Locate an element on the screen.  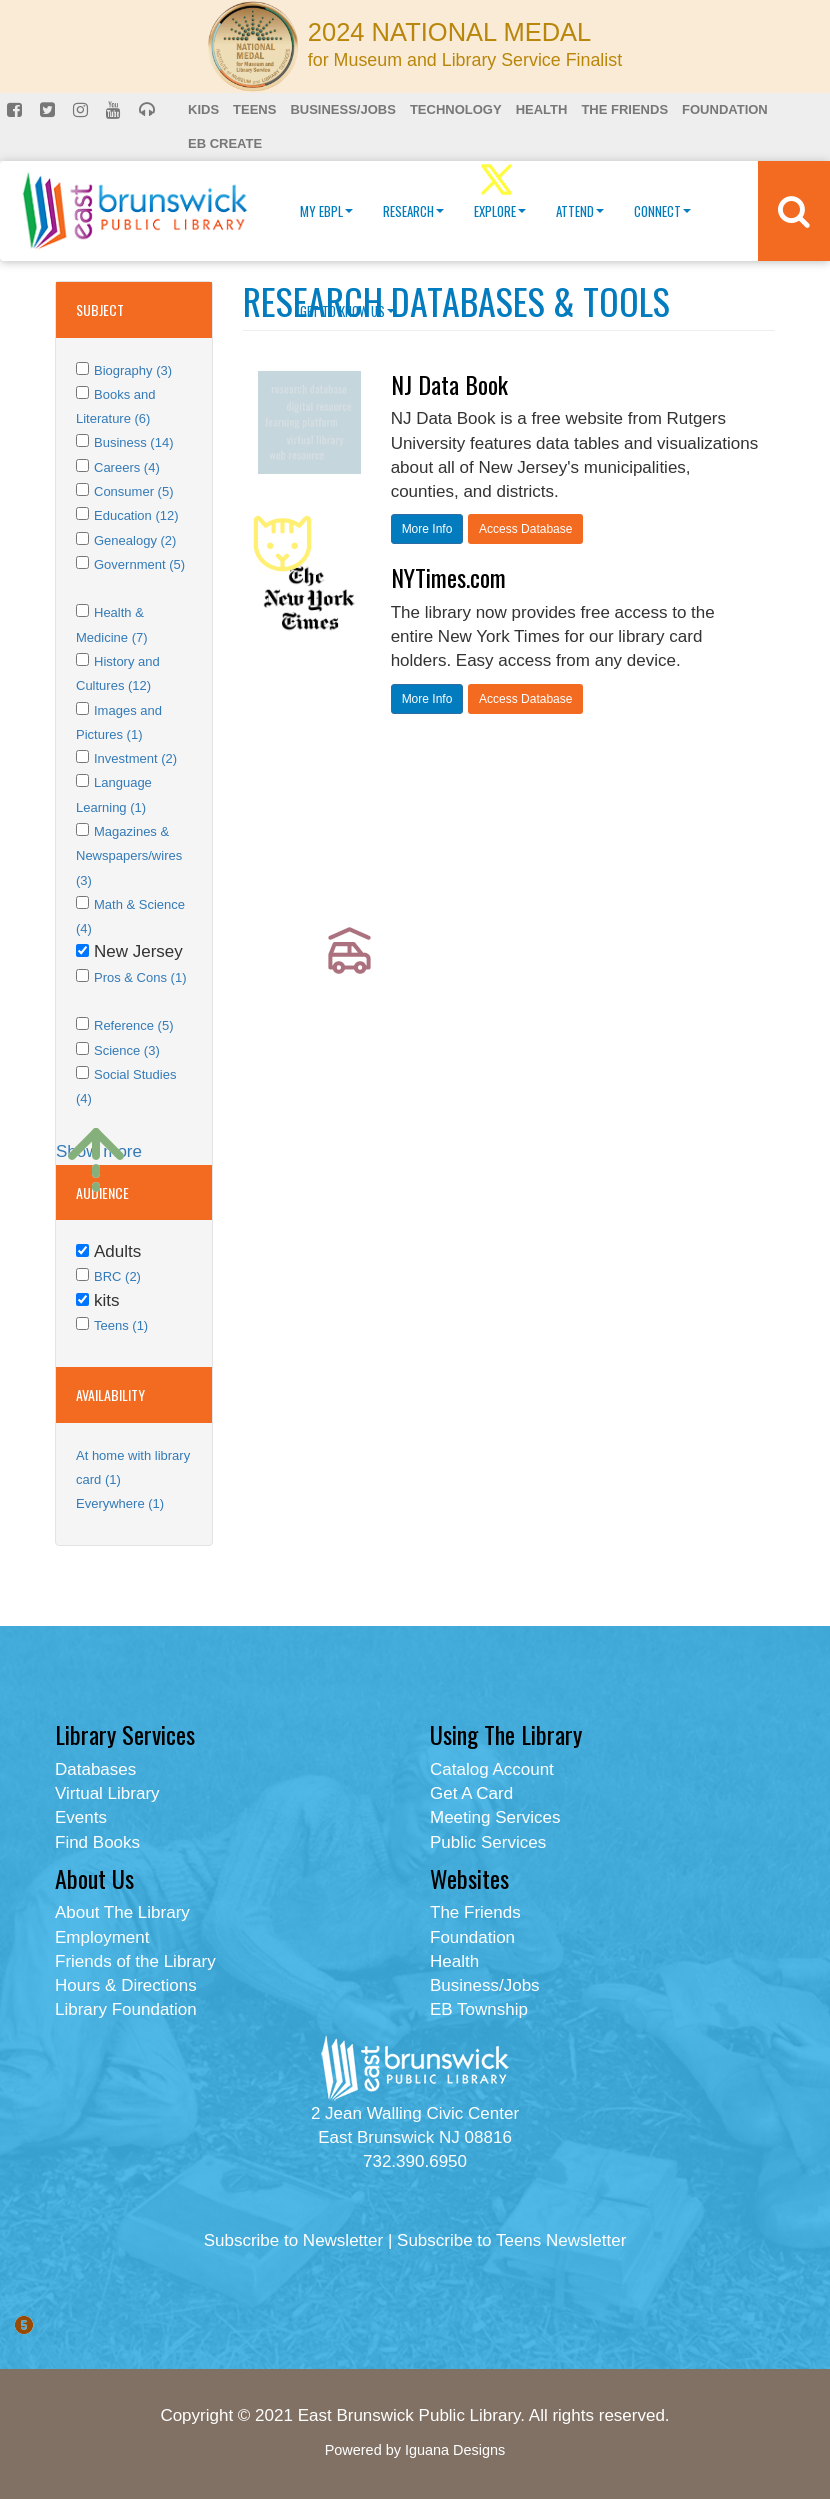
upload in progress or pending is located at coordinates (96, 1160).